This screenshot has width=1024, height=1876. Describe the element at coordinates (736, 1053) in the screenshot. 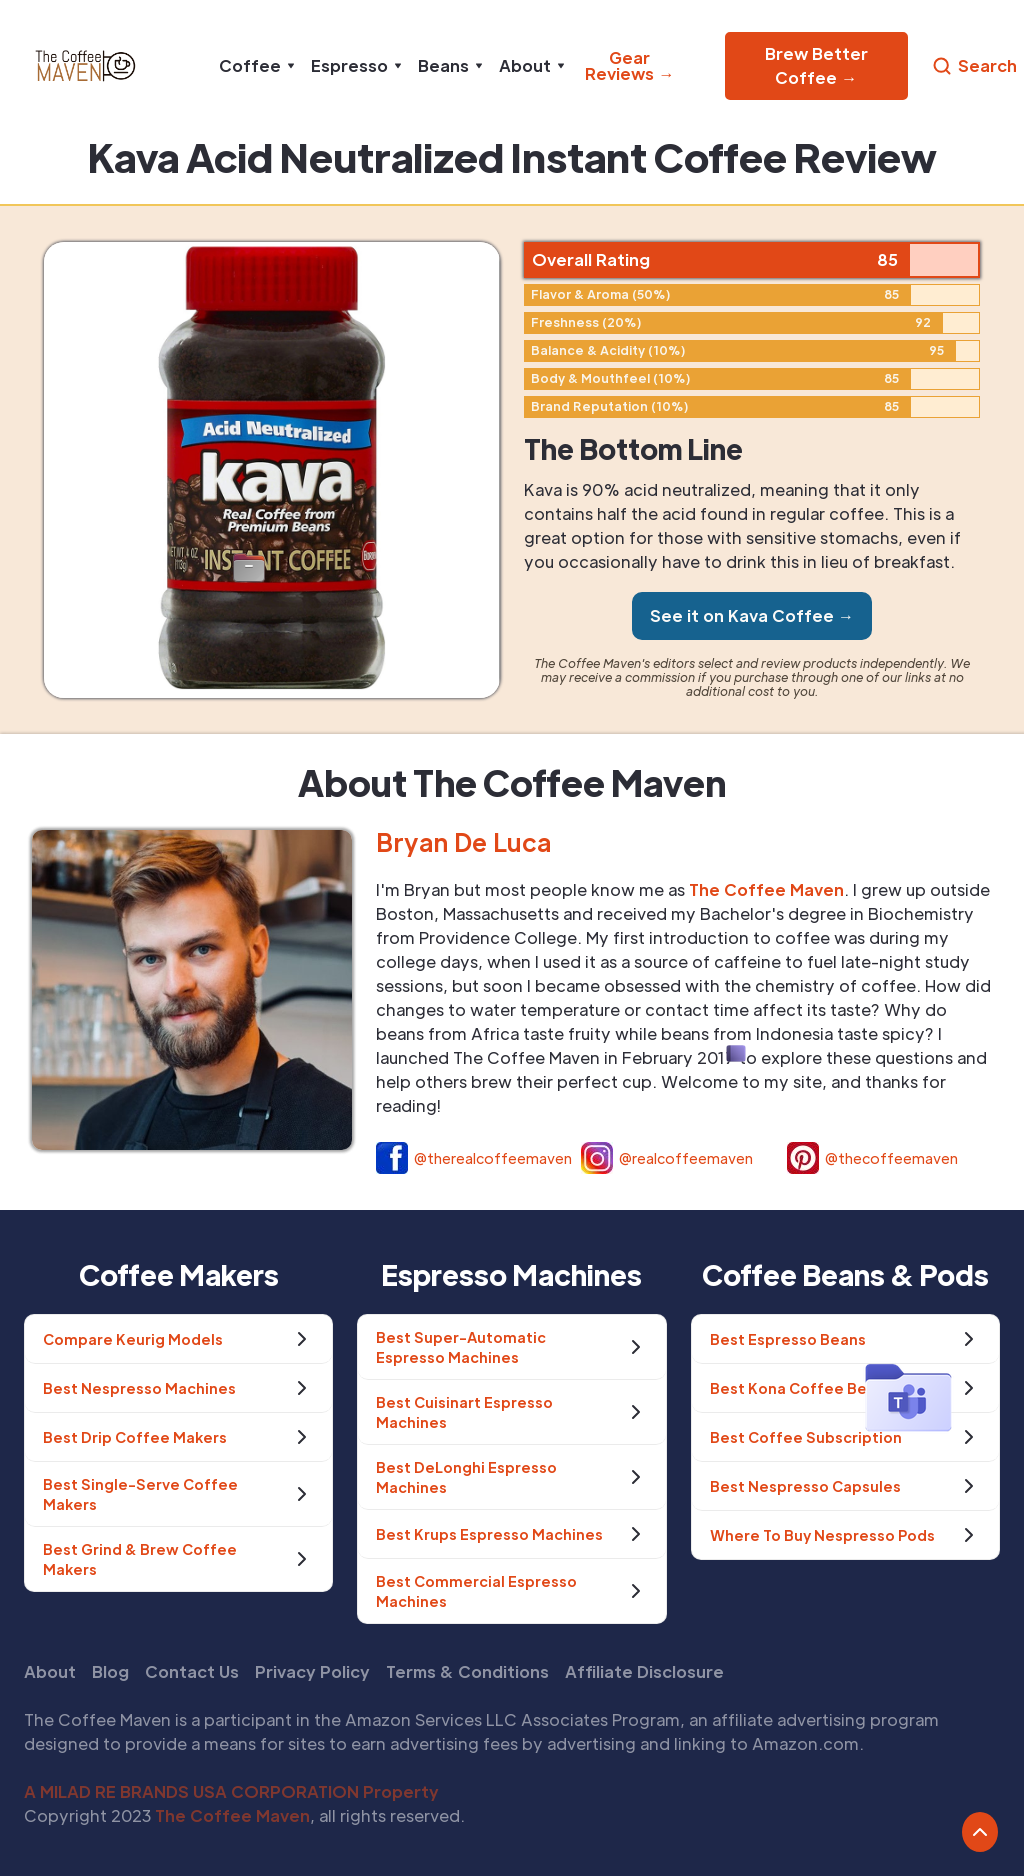

I see `access desktop folder` at that location.